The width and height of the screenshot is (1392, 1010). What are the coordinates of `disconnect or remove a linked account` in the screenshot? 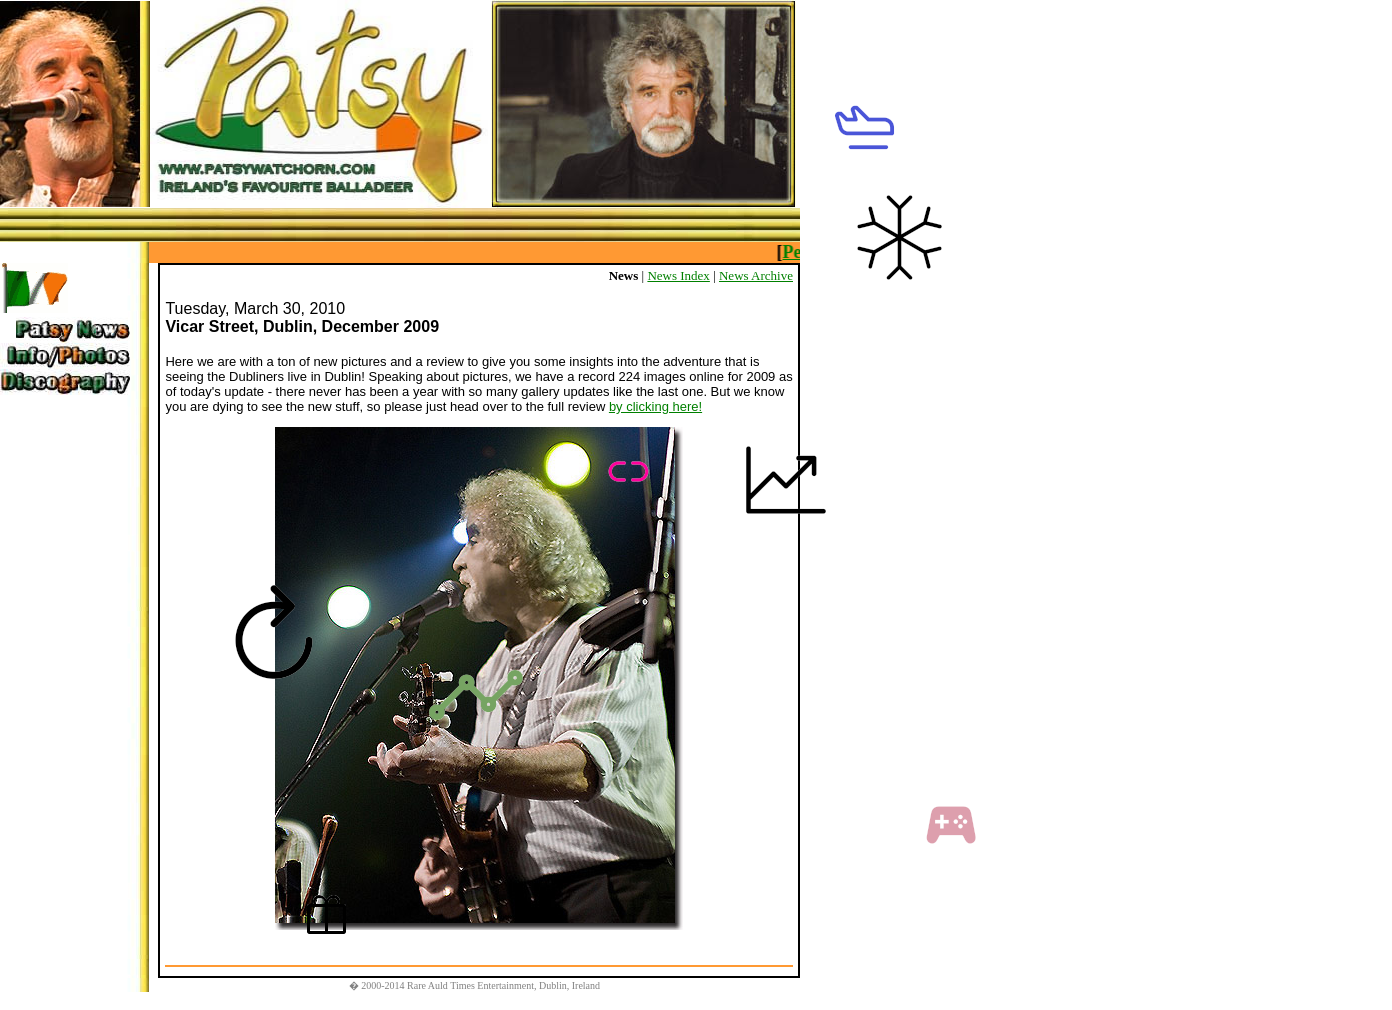 It's located at (628, 471).